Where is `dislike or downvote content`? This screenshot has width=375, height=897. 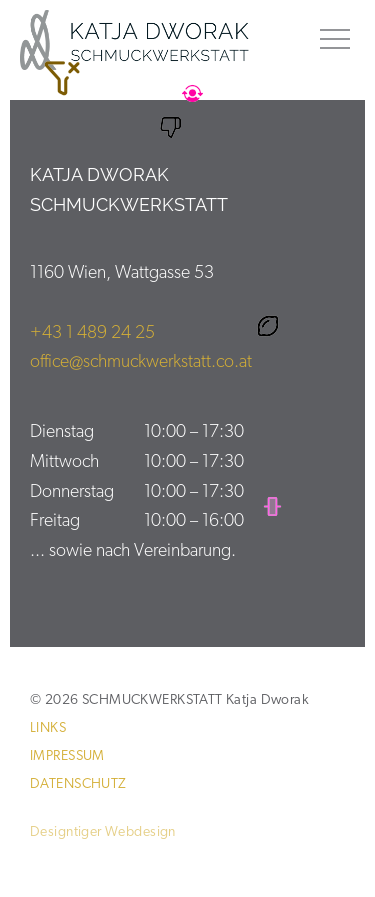
dislike or downvote content is located at coordinates (170, 127).